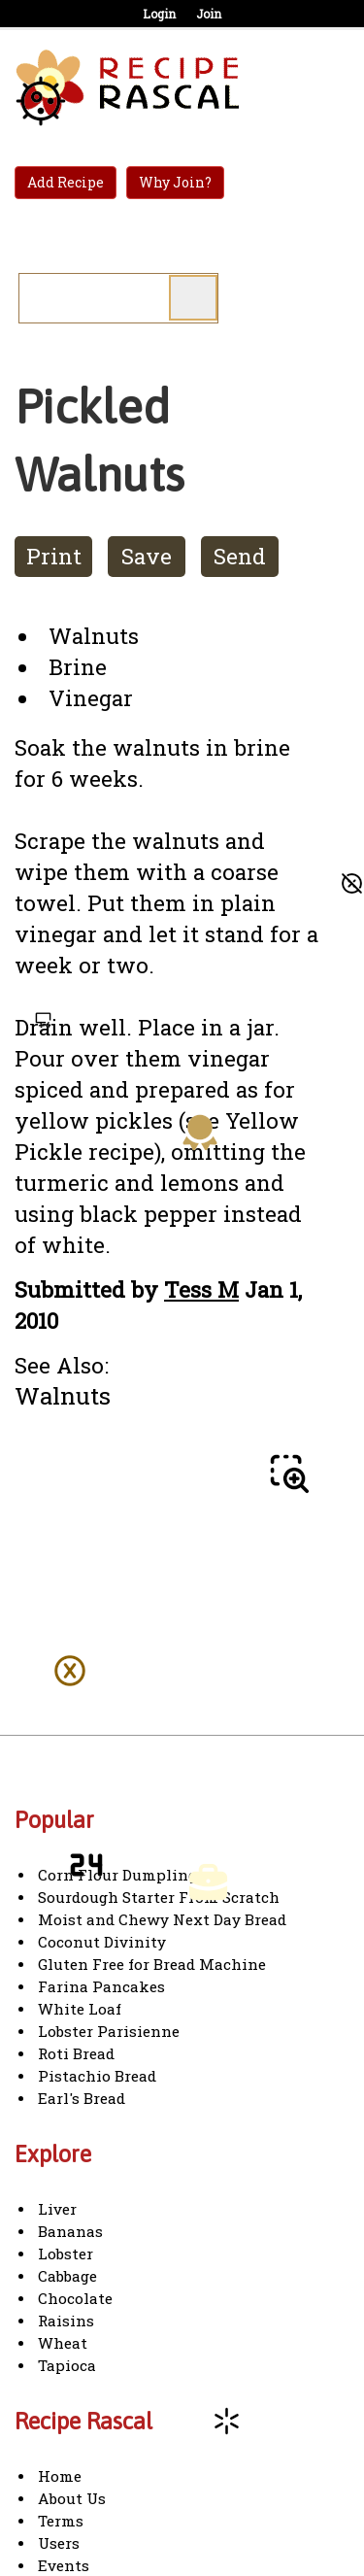 Image resolution: width=364 pixels, height=2576 pixels. Describe the element at coordinates (70, 1671) in the screenshot. I see `xbox x button indicator` at that location.